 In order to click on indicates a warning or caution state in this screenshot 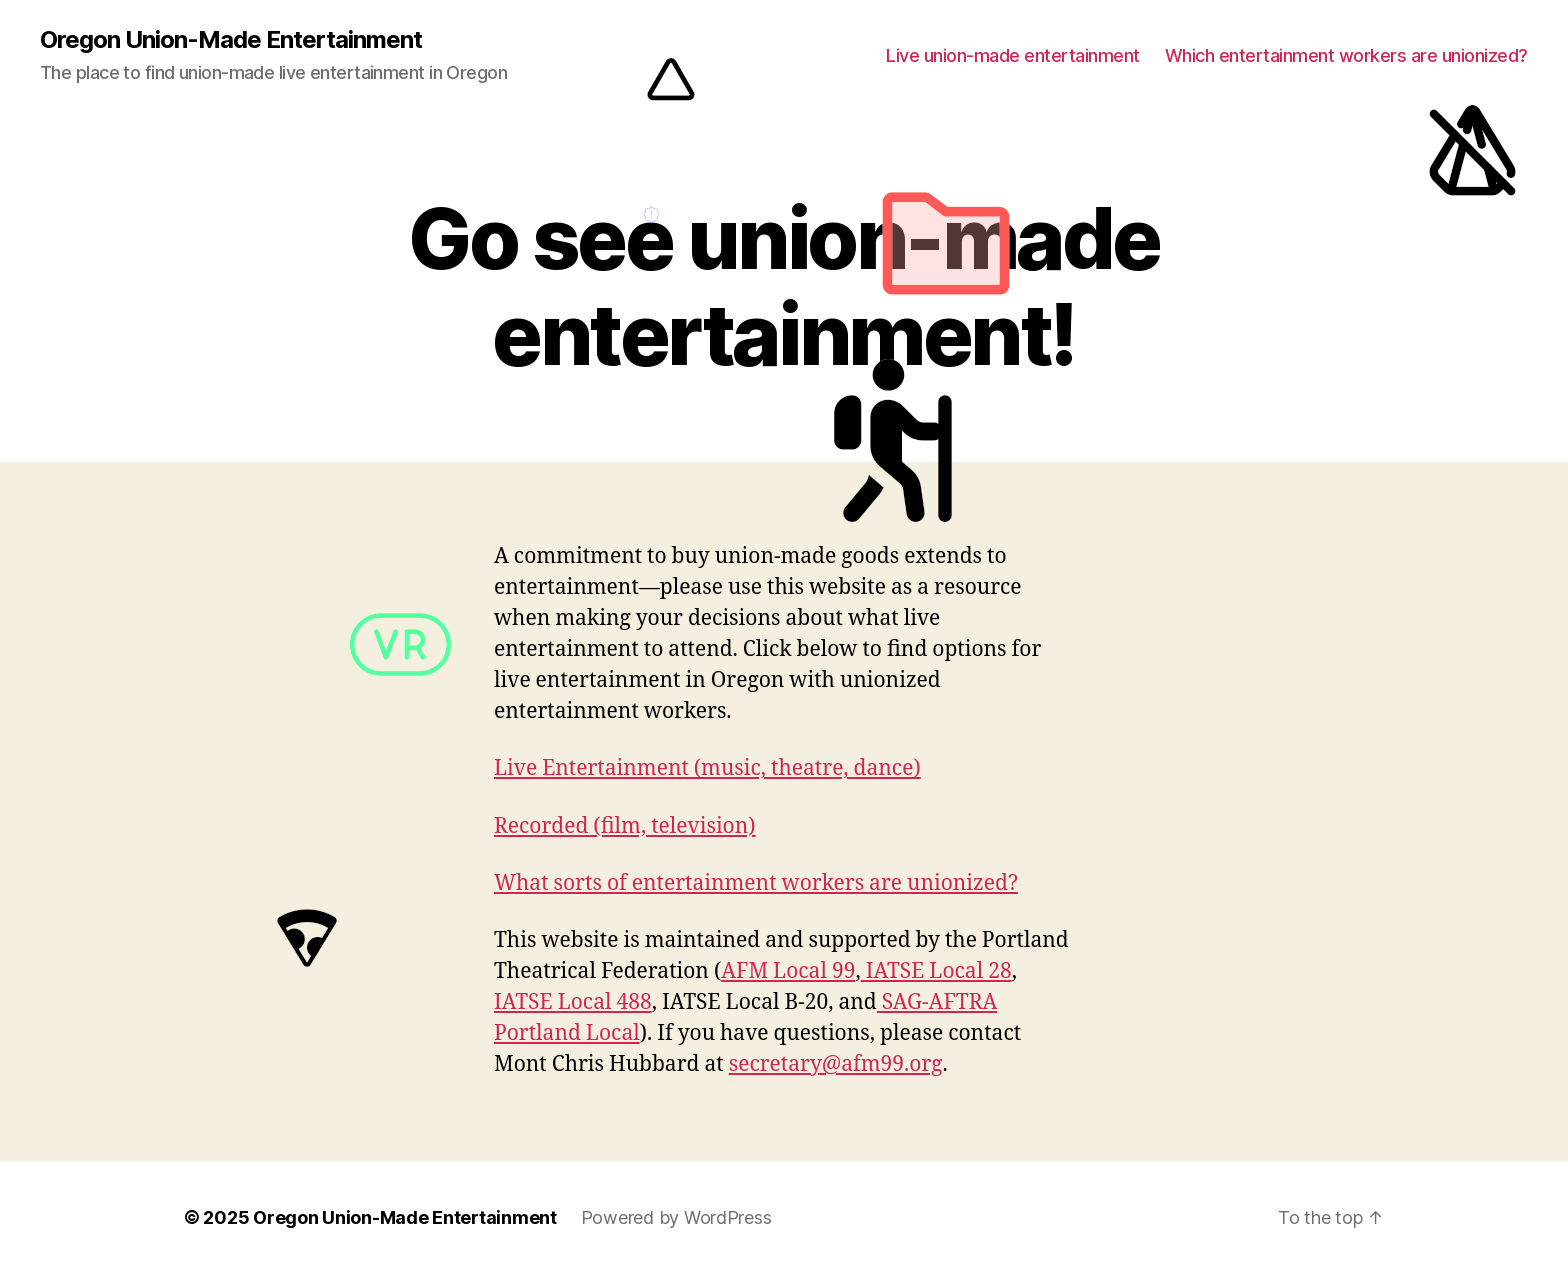, I will do `click(671, 80)`.